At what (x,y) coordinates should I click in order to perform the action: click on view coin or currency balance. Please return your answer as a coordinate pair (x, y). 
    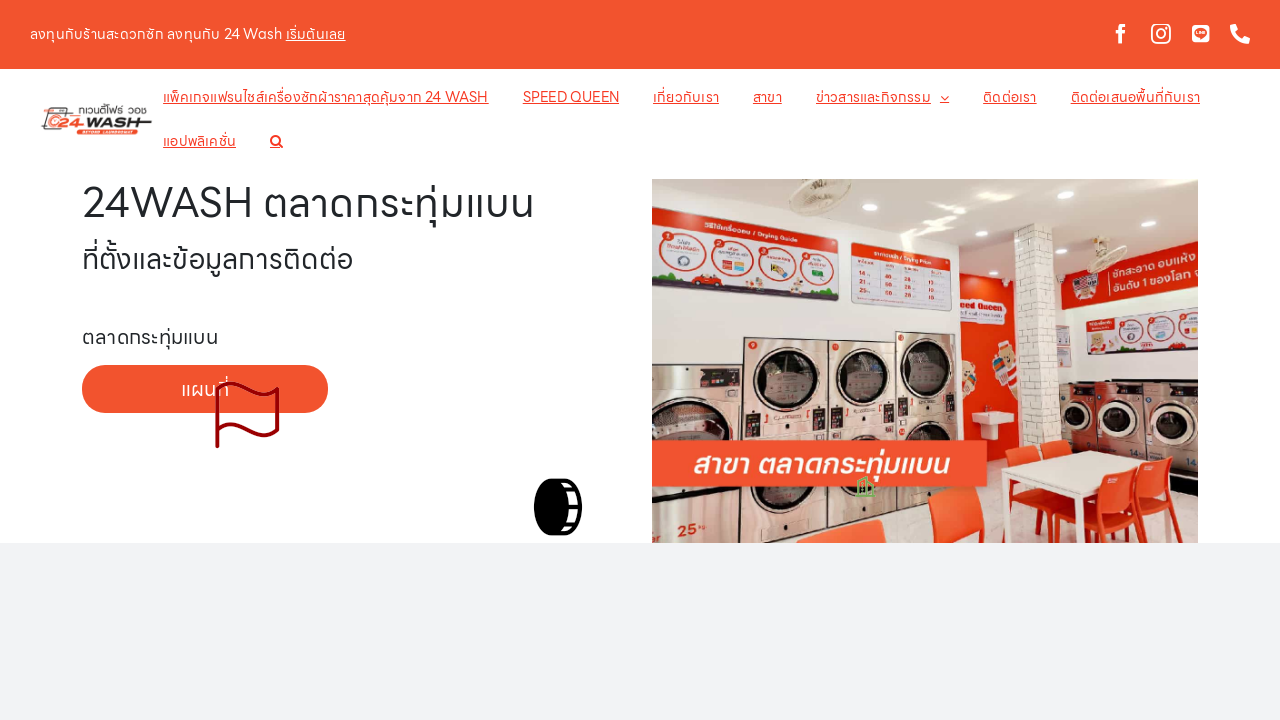
    Looking at the image, I should click on (558, 507).